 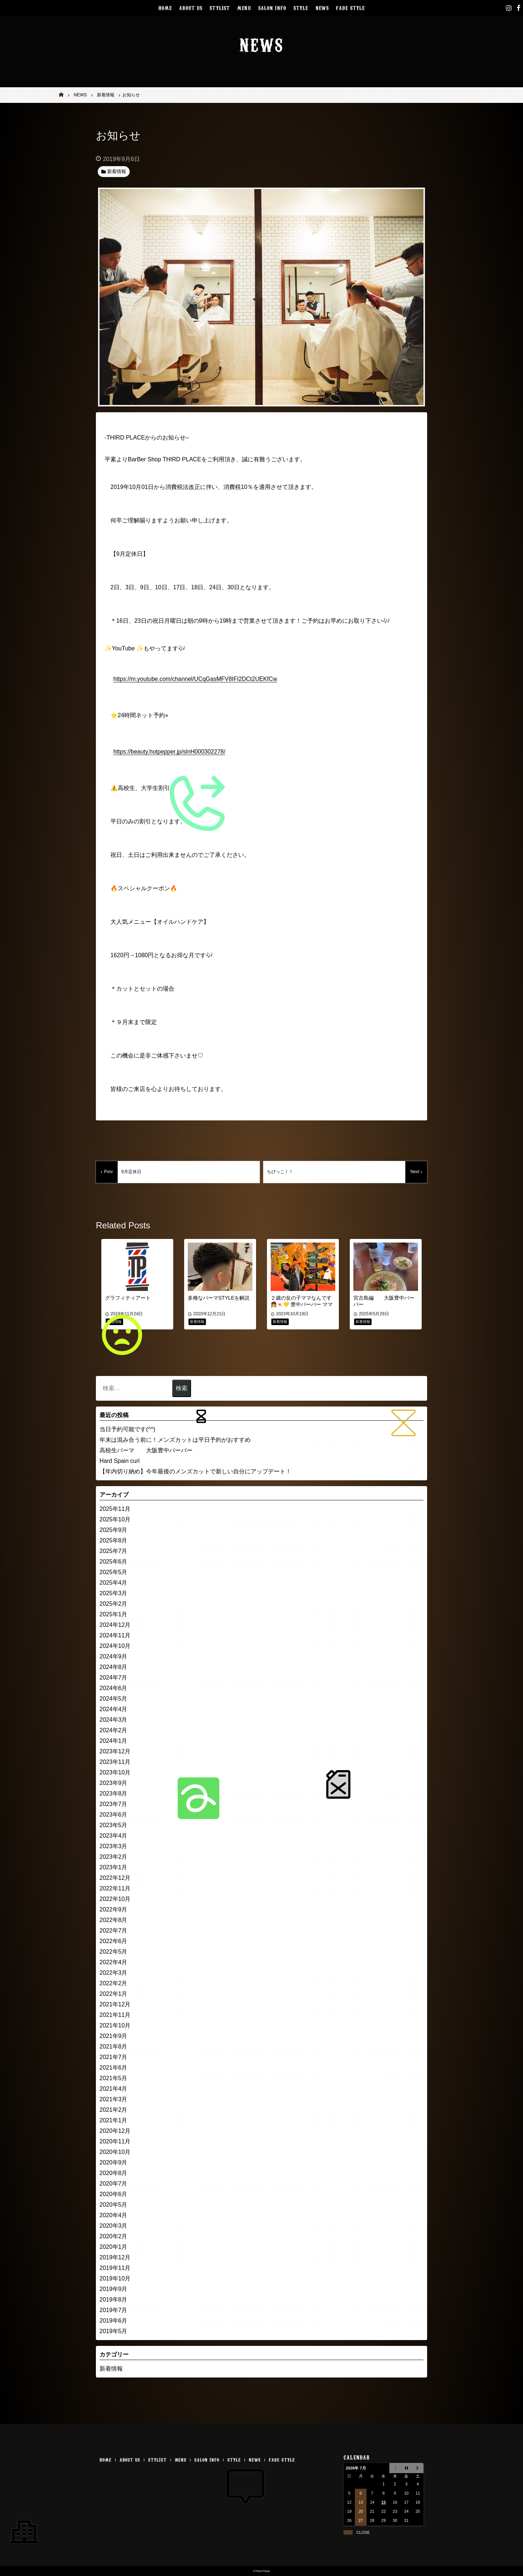 What do you see at coordinates (198, 802) in the screenshot?
I see `transfer an active call` at bounding box center [198, 802].